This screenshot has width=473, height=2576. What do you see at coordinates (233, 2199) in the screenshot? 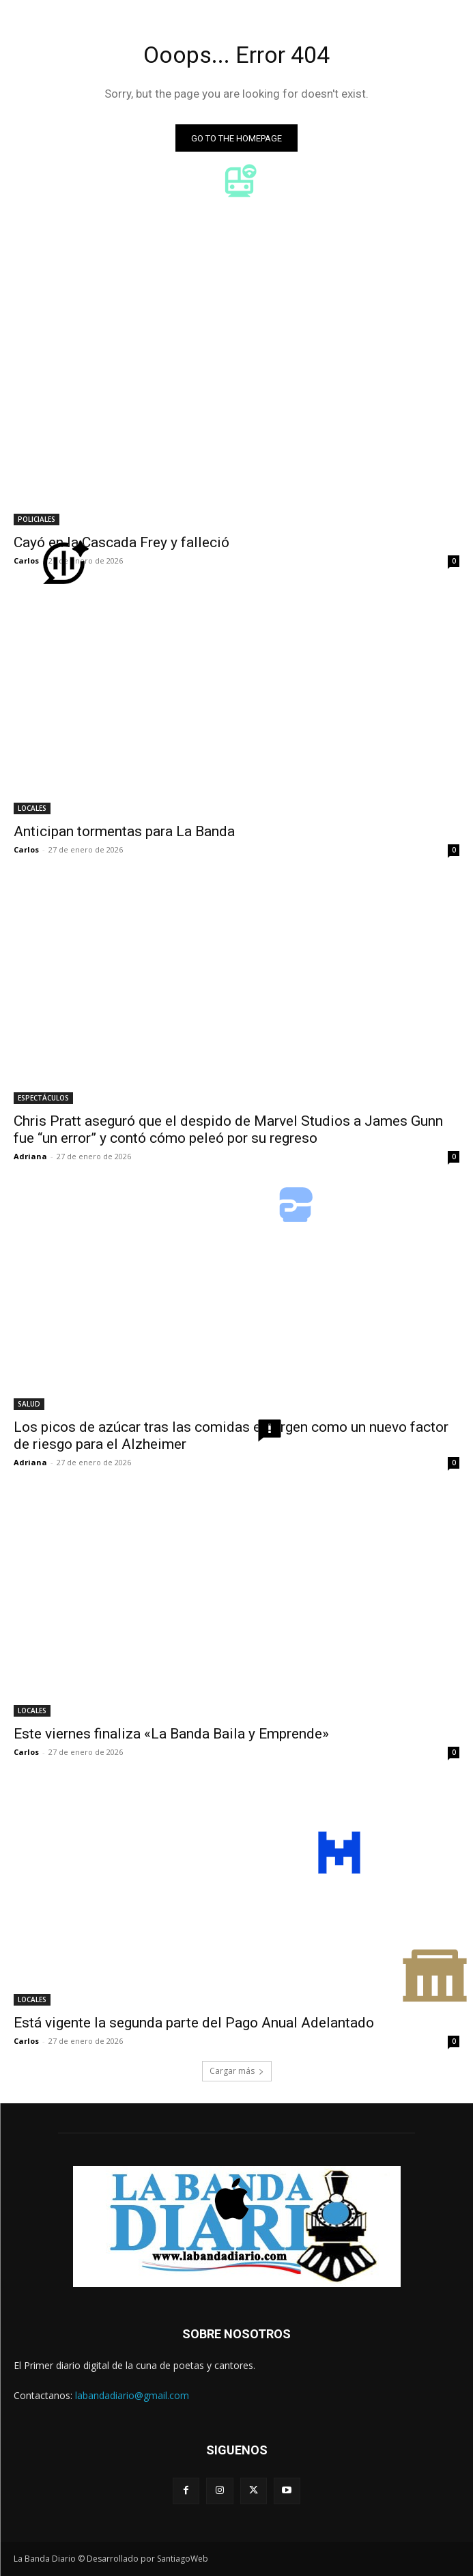
I see `Apple company logo` at bounding box center [233, 2199].